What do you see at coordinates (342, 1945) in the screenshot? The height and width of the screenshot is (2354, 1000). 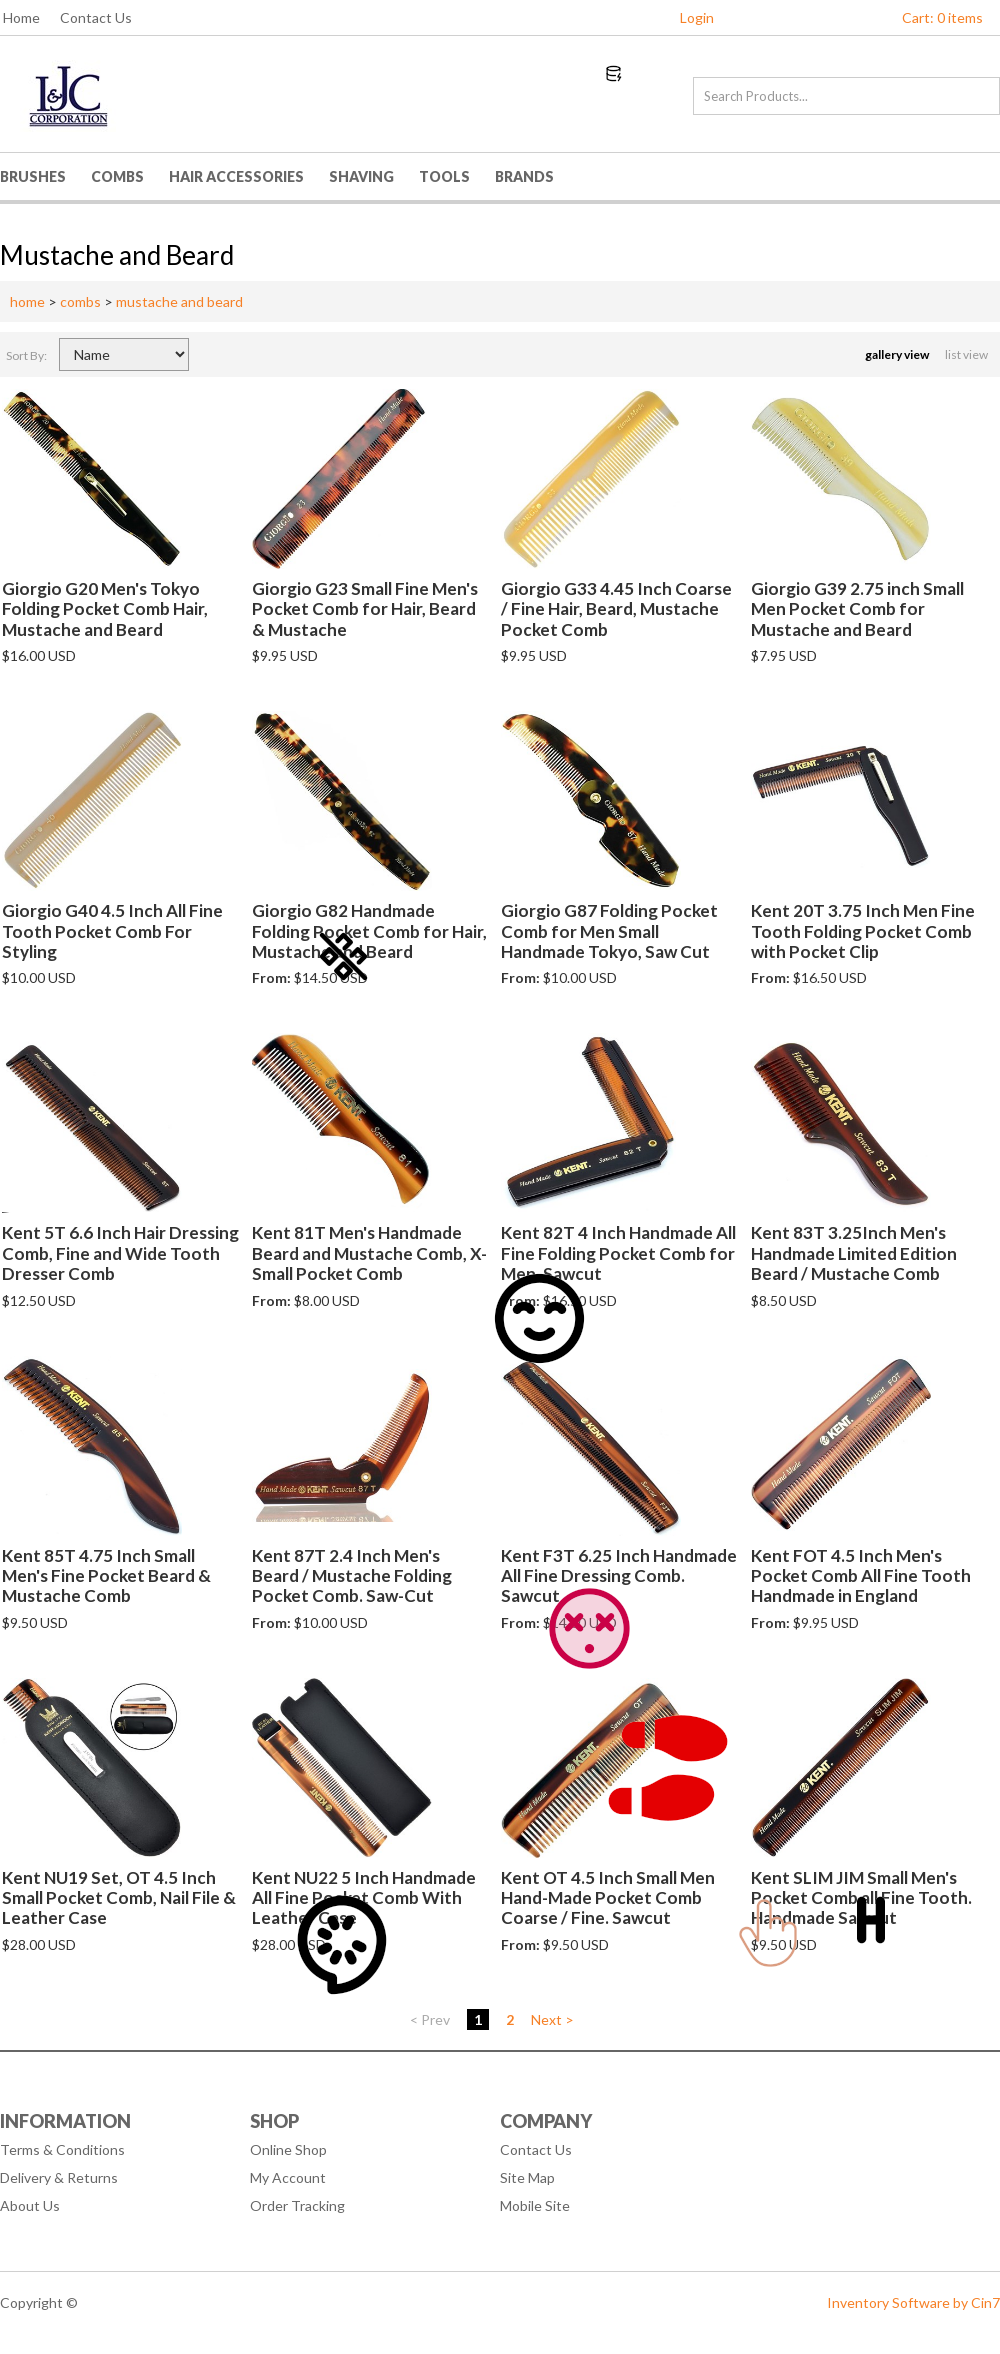 I see `cucumber testing framework logo` at bounding box center [342, 1945].